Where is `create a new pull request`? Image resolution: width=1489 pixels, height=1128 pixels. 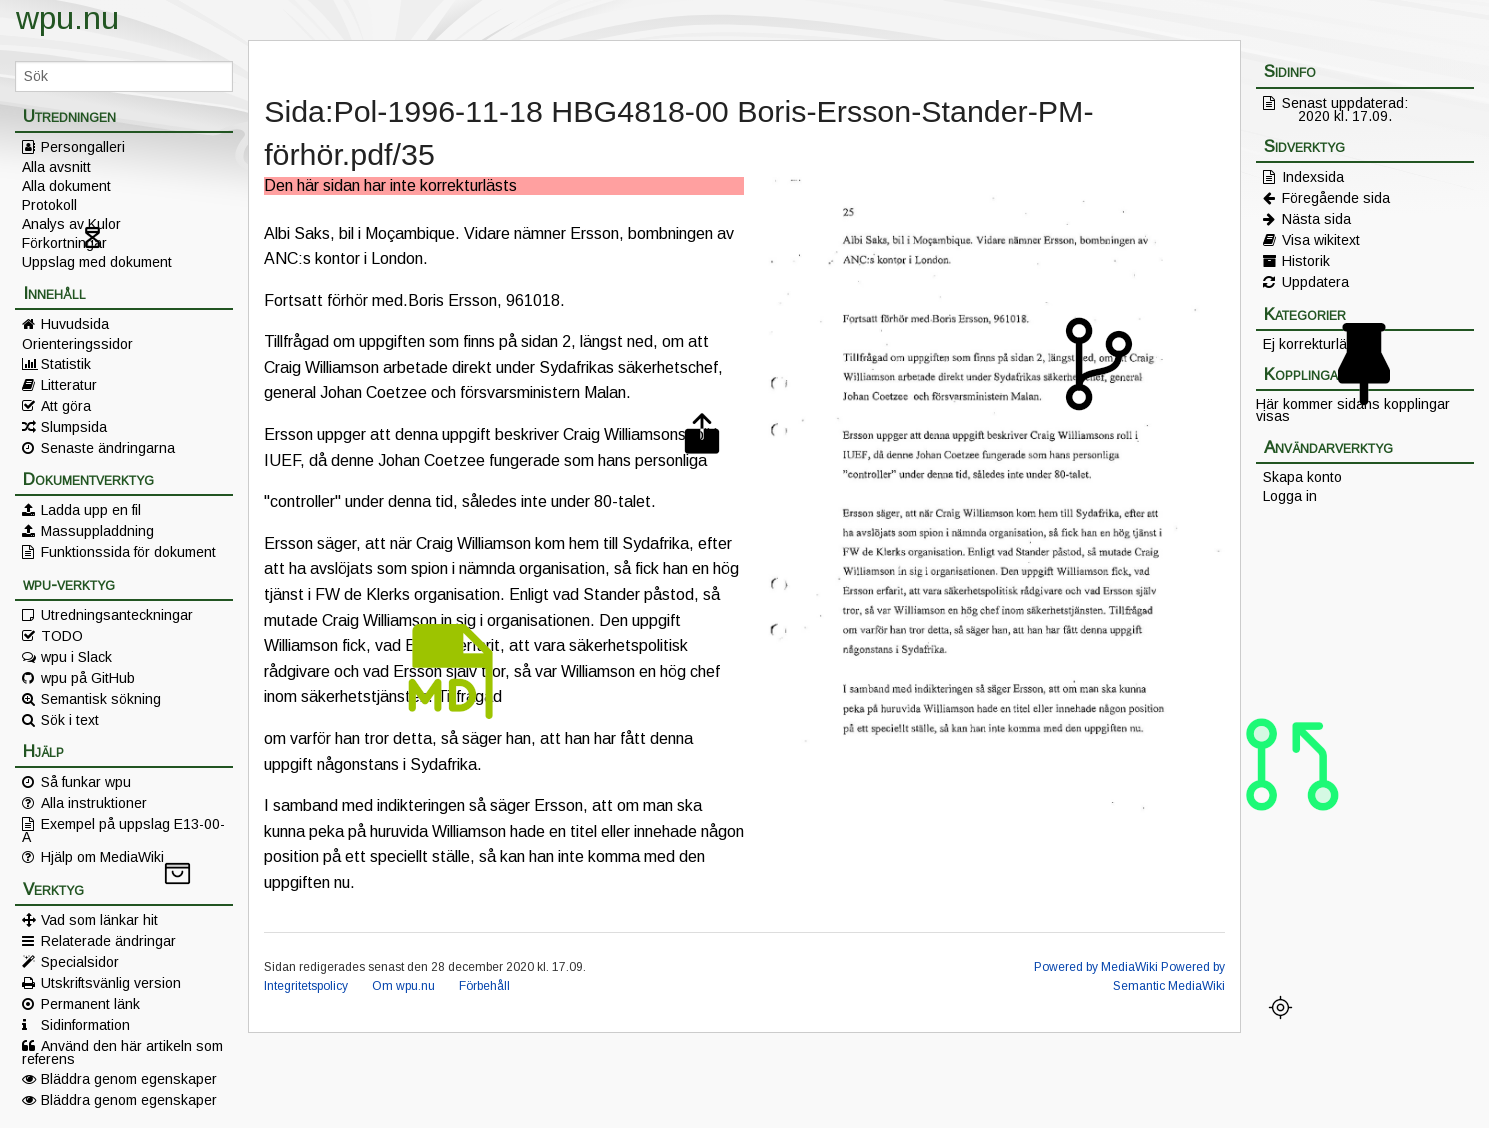 create a new pull request is located at coordinates (1288, 764).